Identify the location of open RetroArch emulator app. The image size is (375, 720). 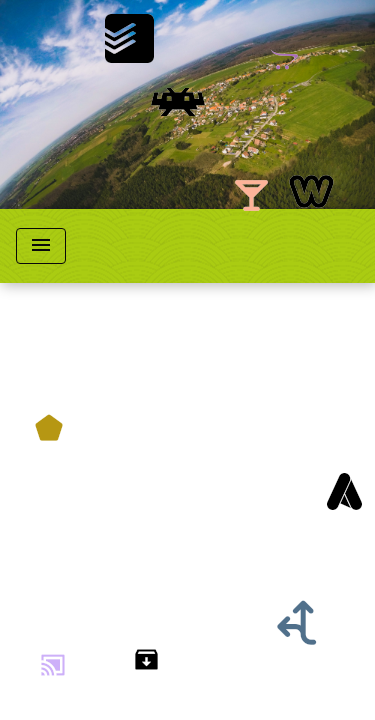
(178, 102).